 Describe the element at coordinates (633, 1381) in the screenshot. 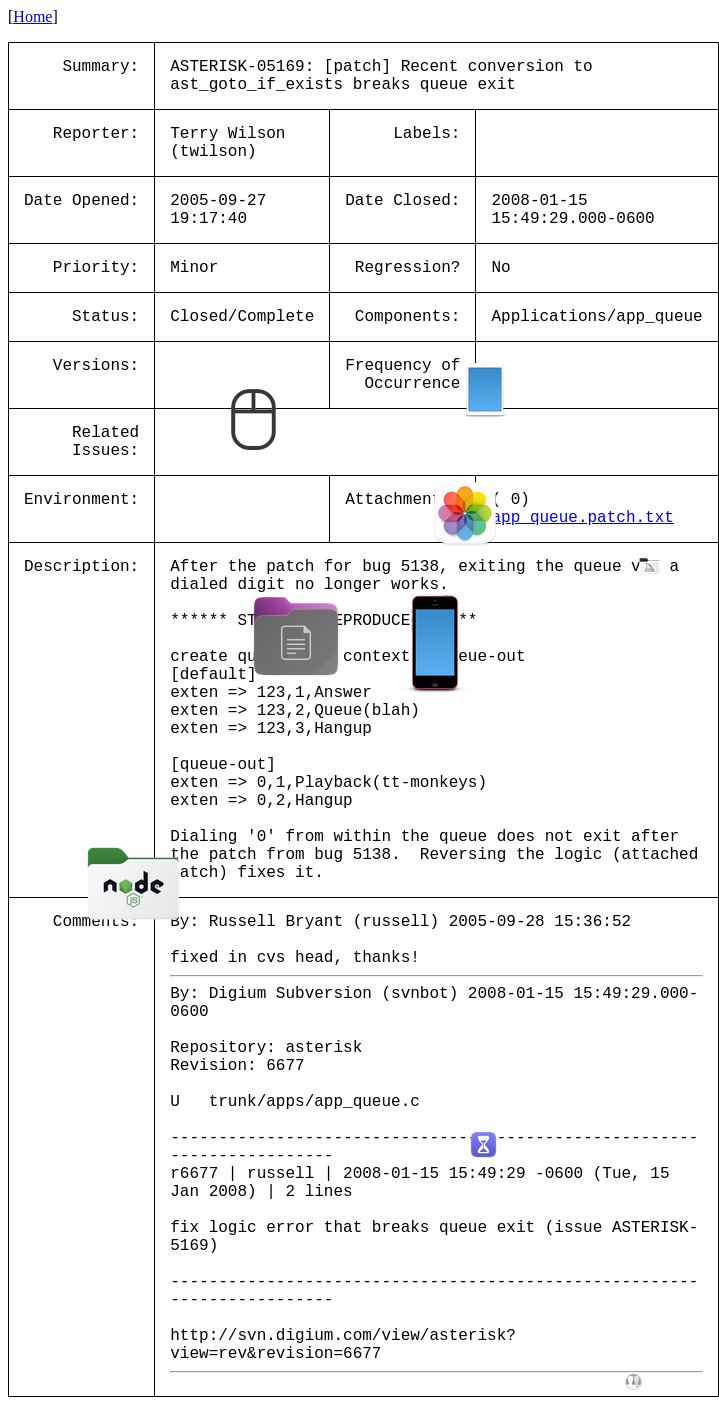

I see `manage user groups` at that location.